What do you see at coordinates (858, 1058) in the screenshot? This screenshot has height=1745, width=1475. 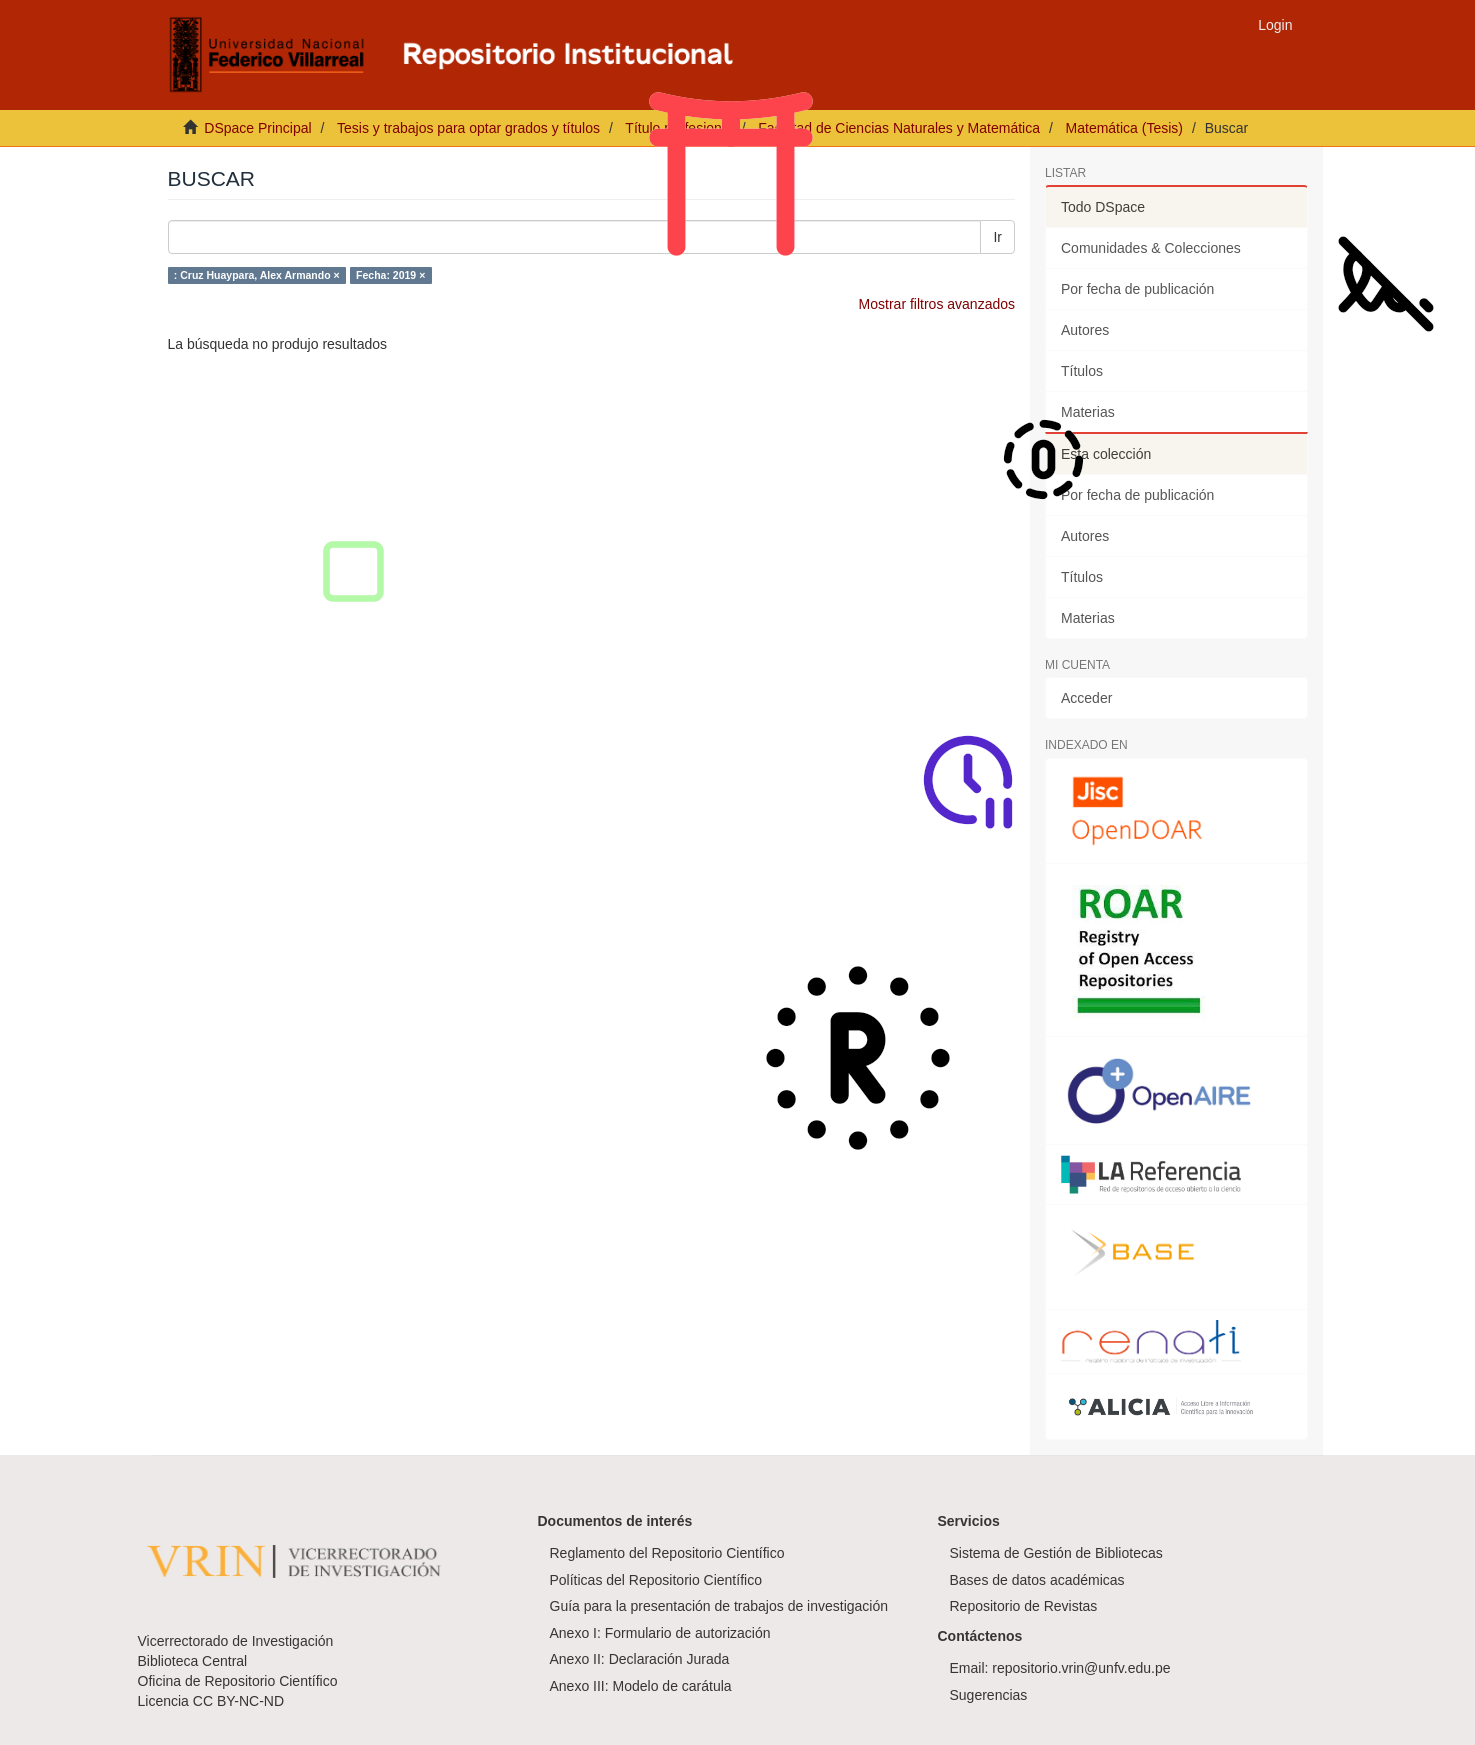 I see `indicates registered trademark or rights reserved` at bounding box center [858, 1058].